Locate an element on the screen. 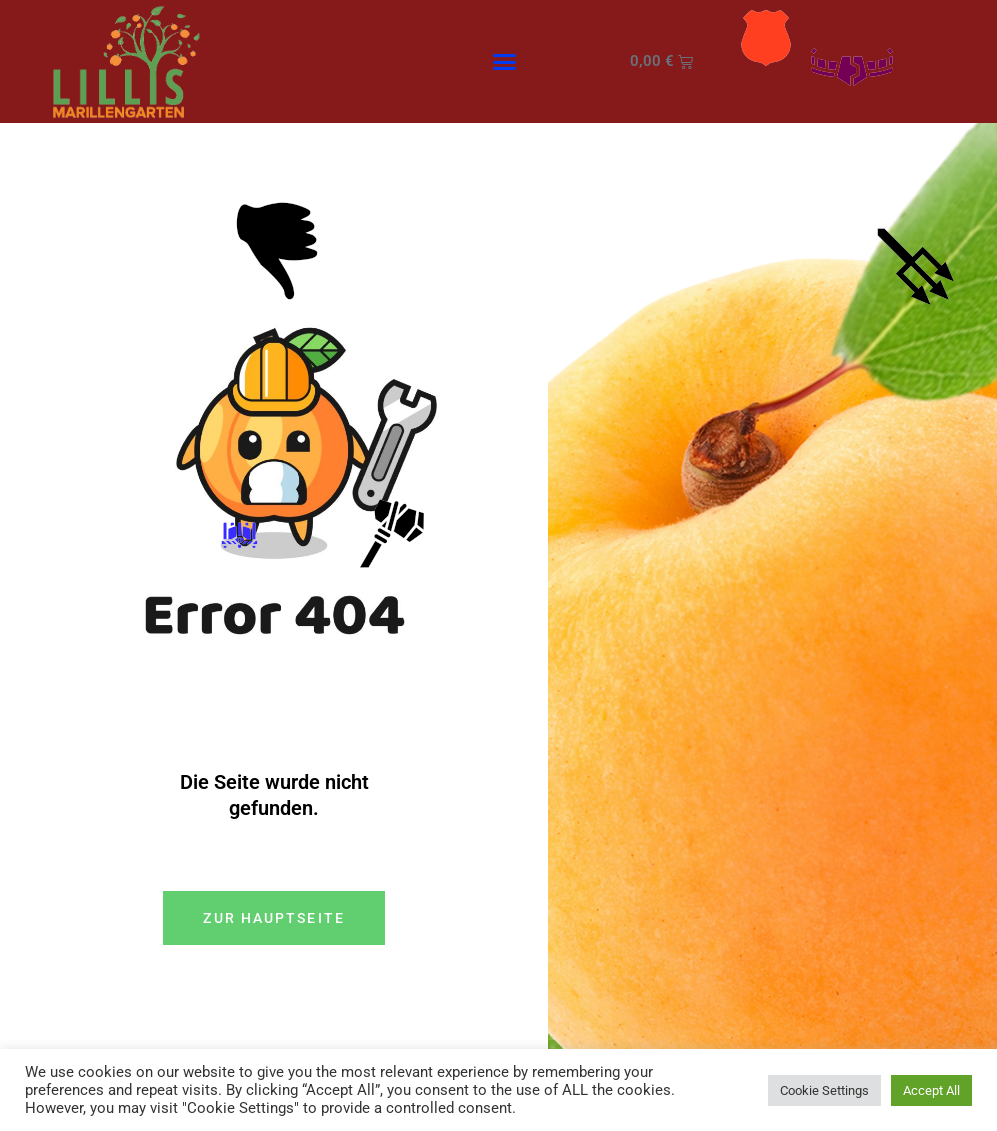 This screenshot has height=1131, width=997. select the trident weapon is located at coordinates (916, 267).